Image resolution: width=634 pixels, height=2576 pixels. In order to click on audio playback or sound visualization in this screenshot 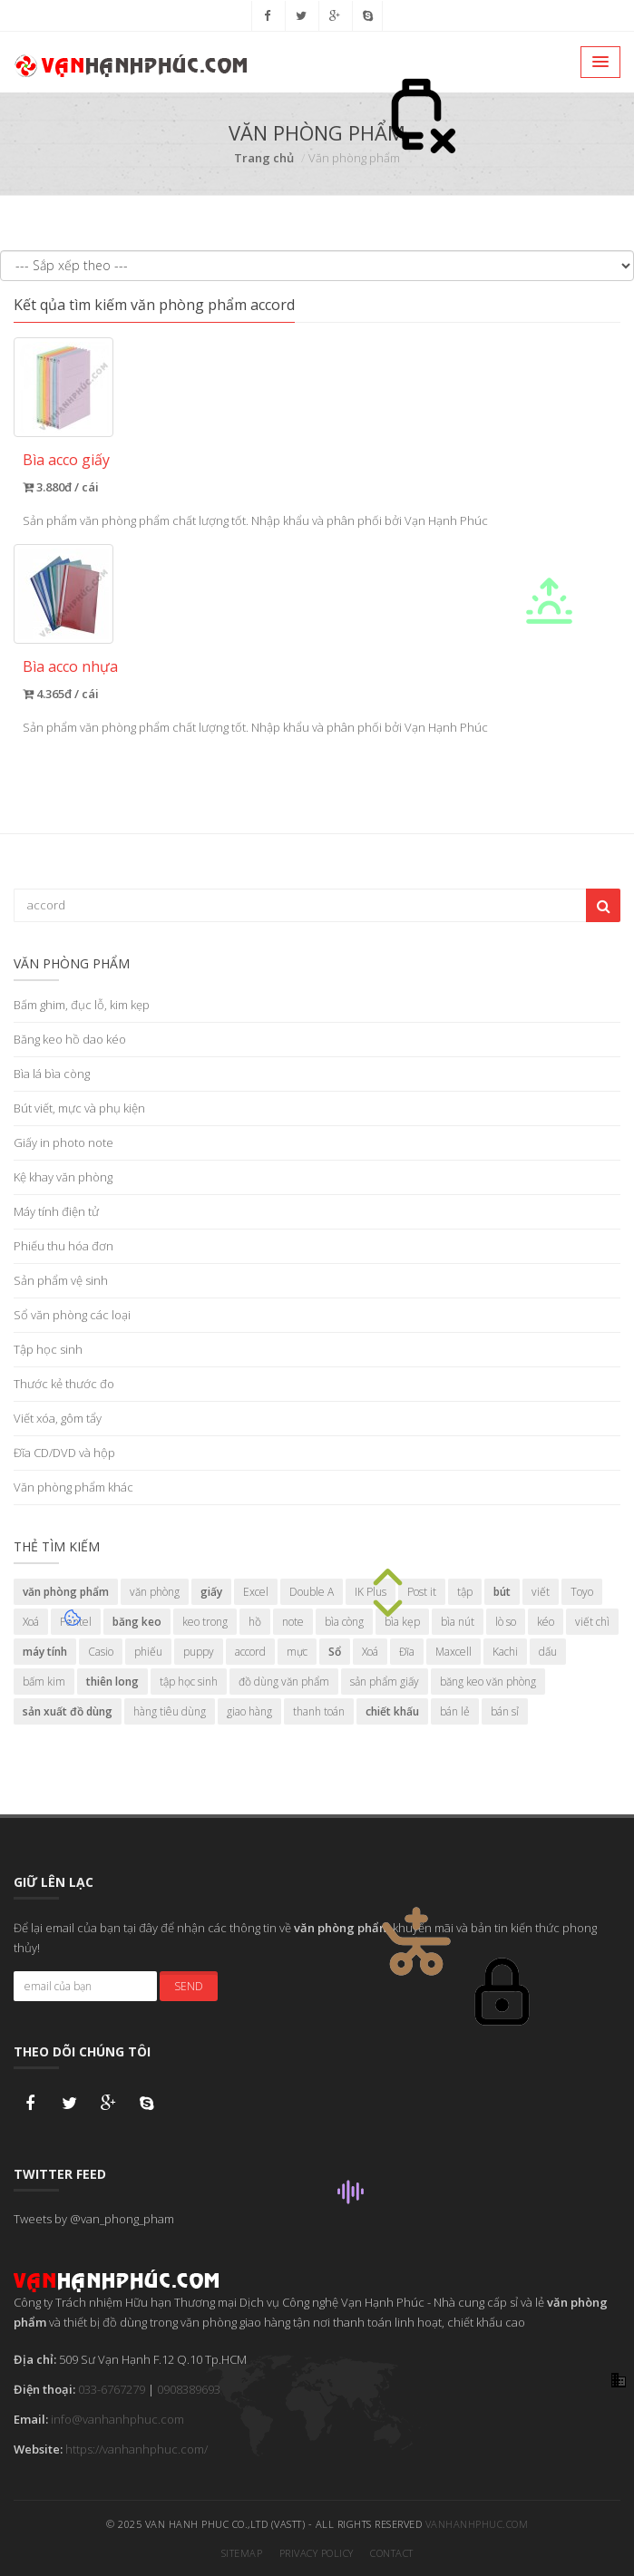, I will do `click(350, 2192)`.